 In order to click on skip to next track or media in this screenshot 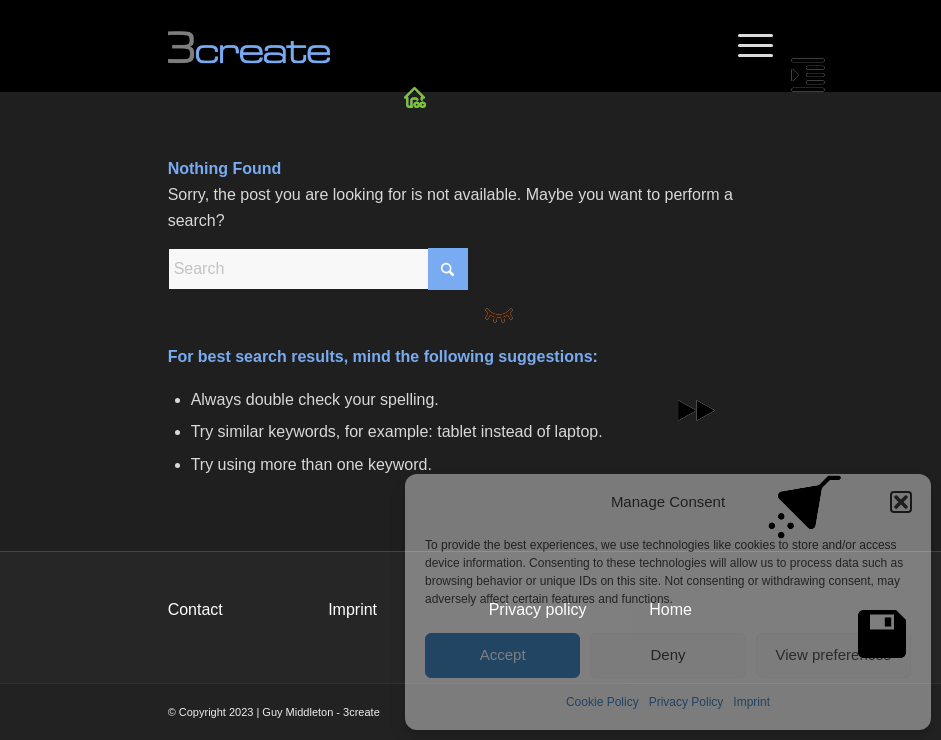, I will do `click(696, 410)`.